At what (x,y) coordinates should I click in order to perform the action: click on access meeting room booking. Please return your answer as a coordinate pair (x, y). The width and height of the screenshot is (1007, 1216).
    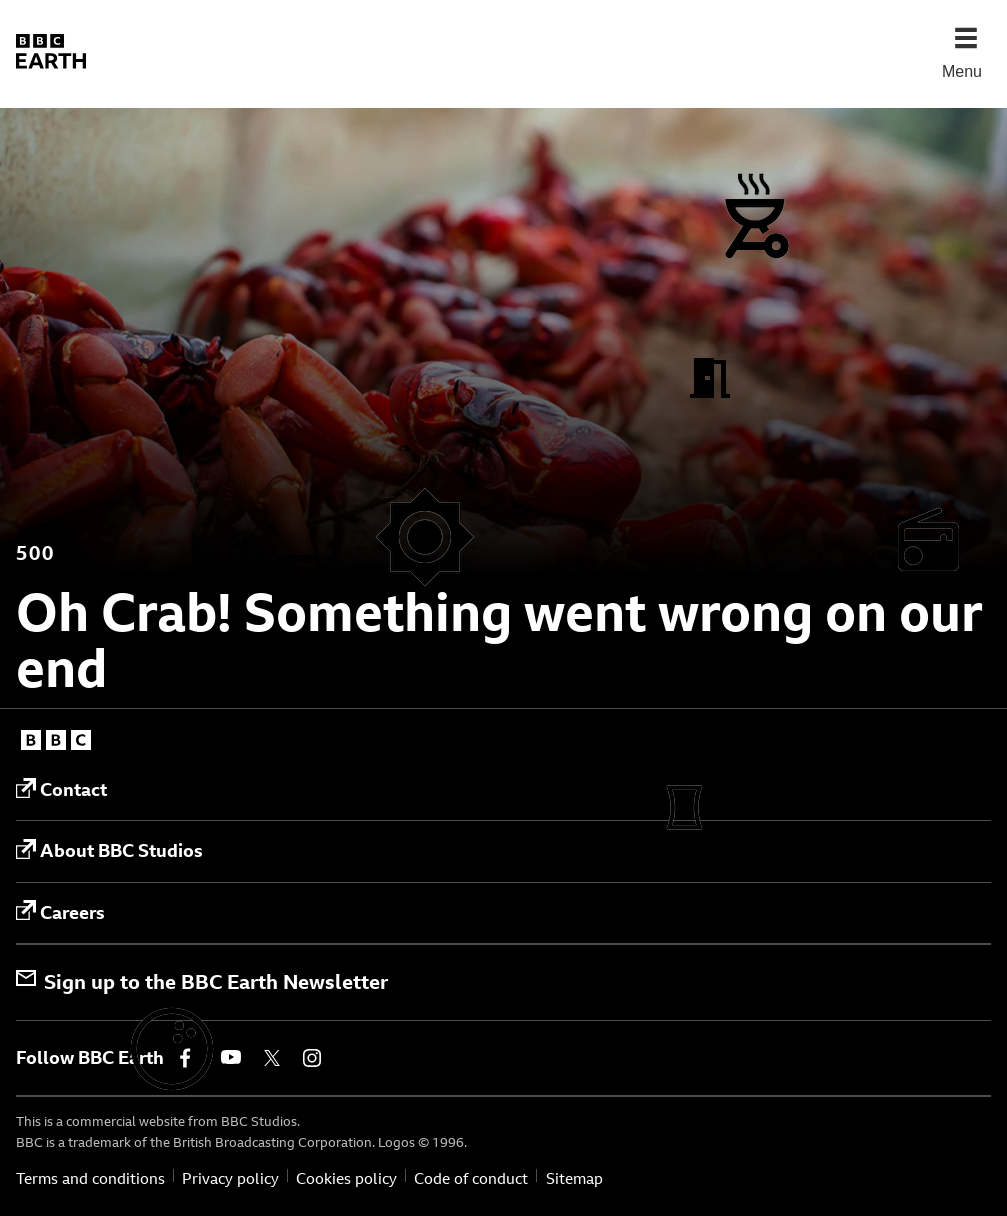
    Looking at the image, I should click on (710, 378).